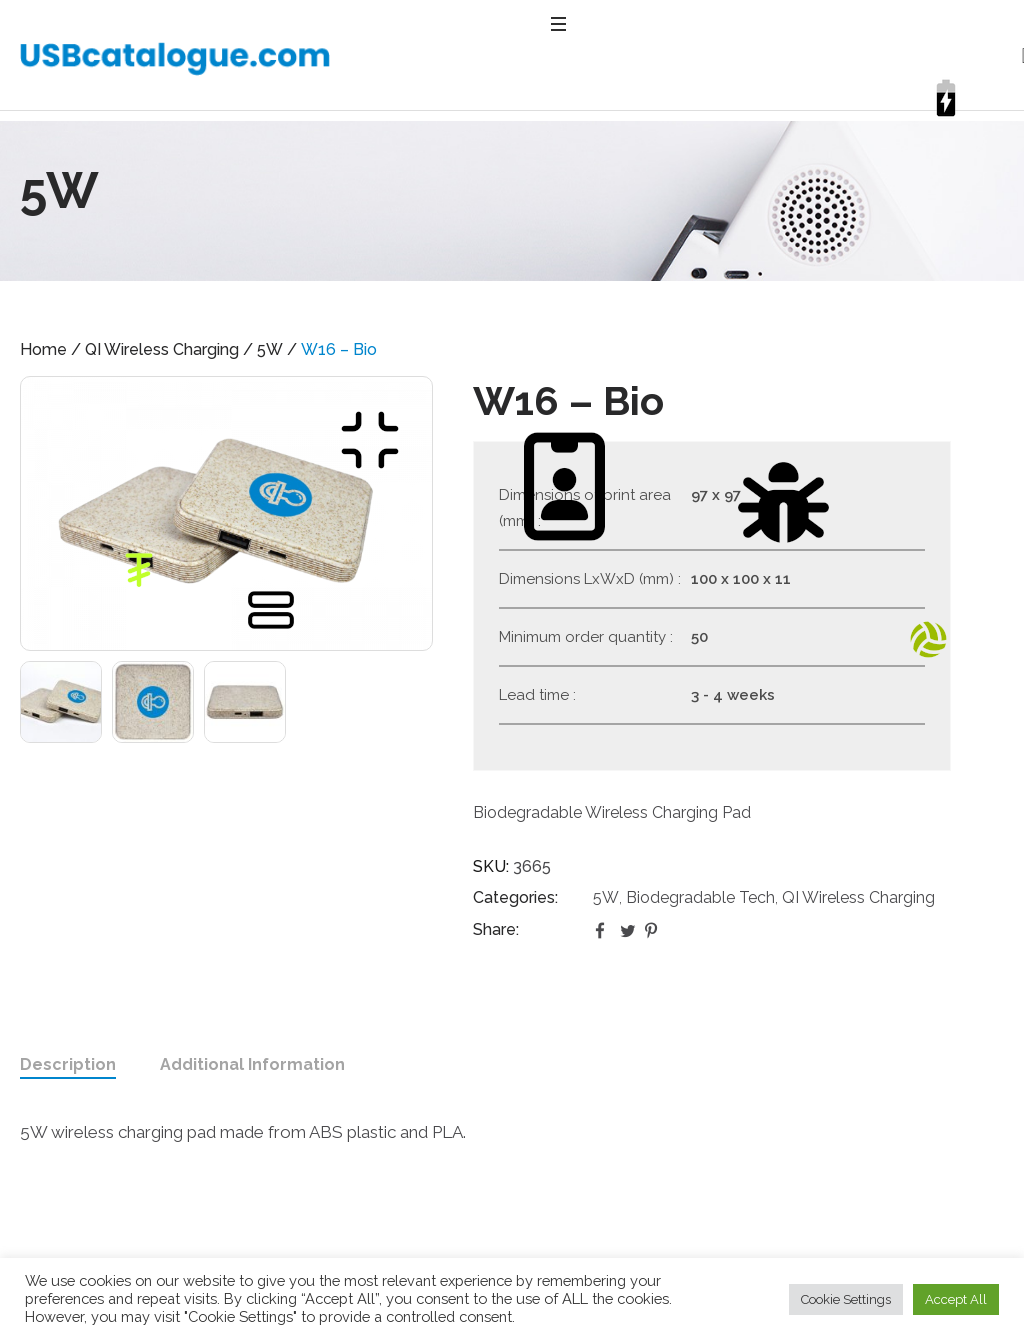 This screenshot has width=1024, height=1340. What do you see at coordinates (928, 639) in the screenshot?
I see `volleyball sports category or activity` at bounding box center [928, 639].